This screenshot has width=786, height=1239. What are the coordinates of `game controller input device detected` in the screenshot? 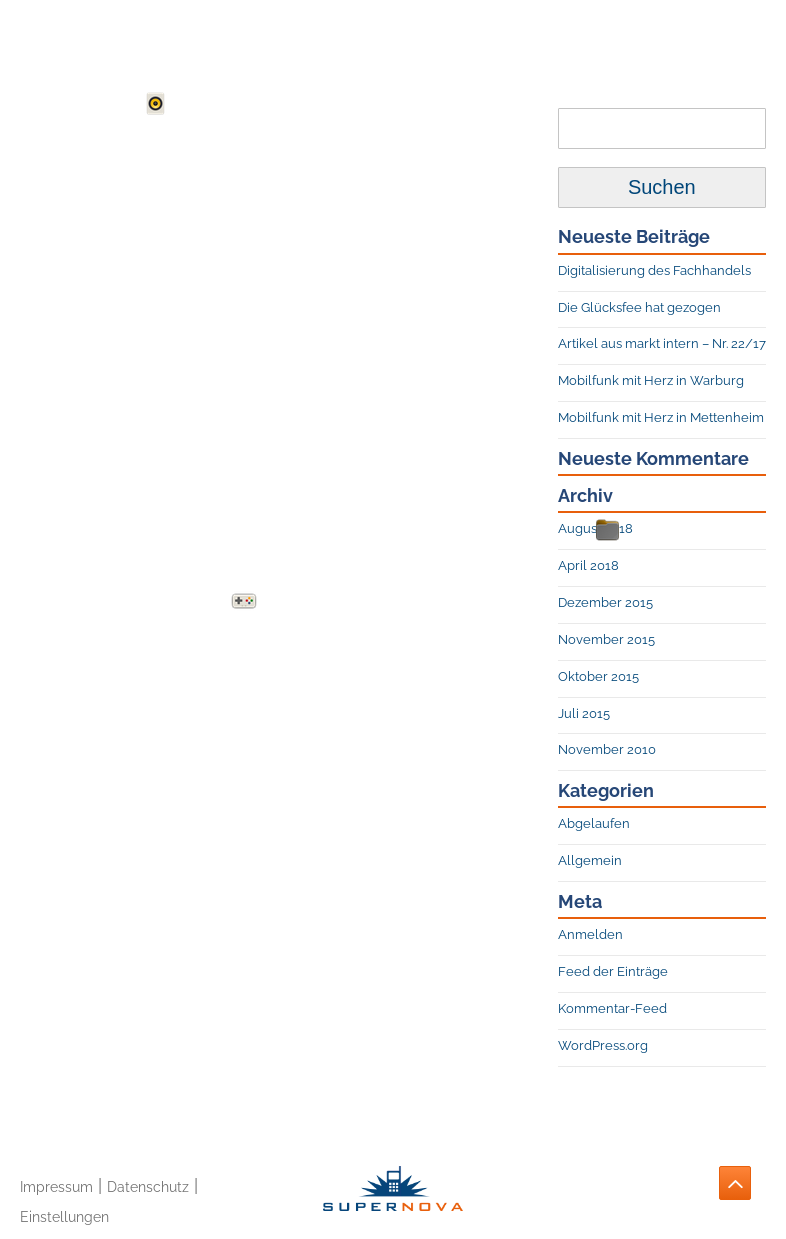 It's located at (244, 601).